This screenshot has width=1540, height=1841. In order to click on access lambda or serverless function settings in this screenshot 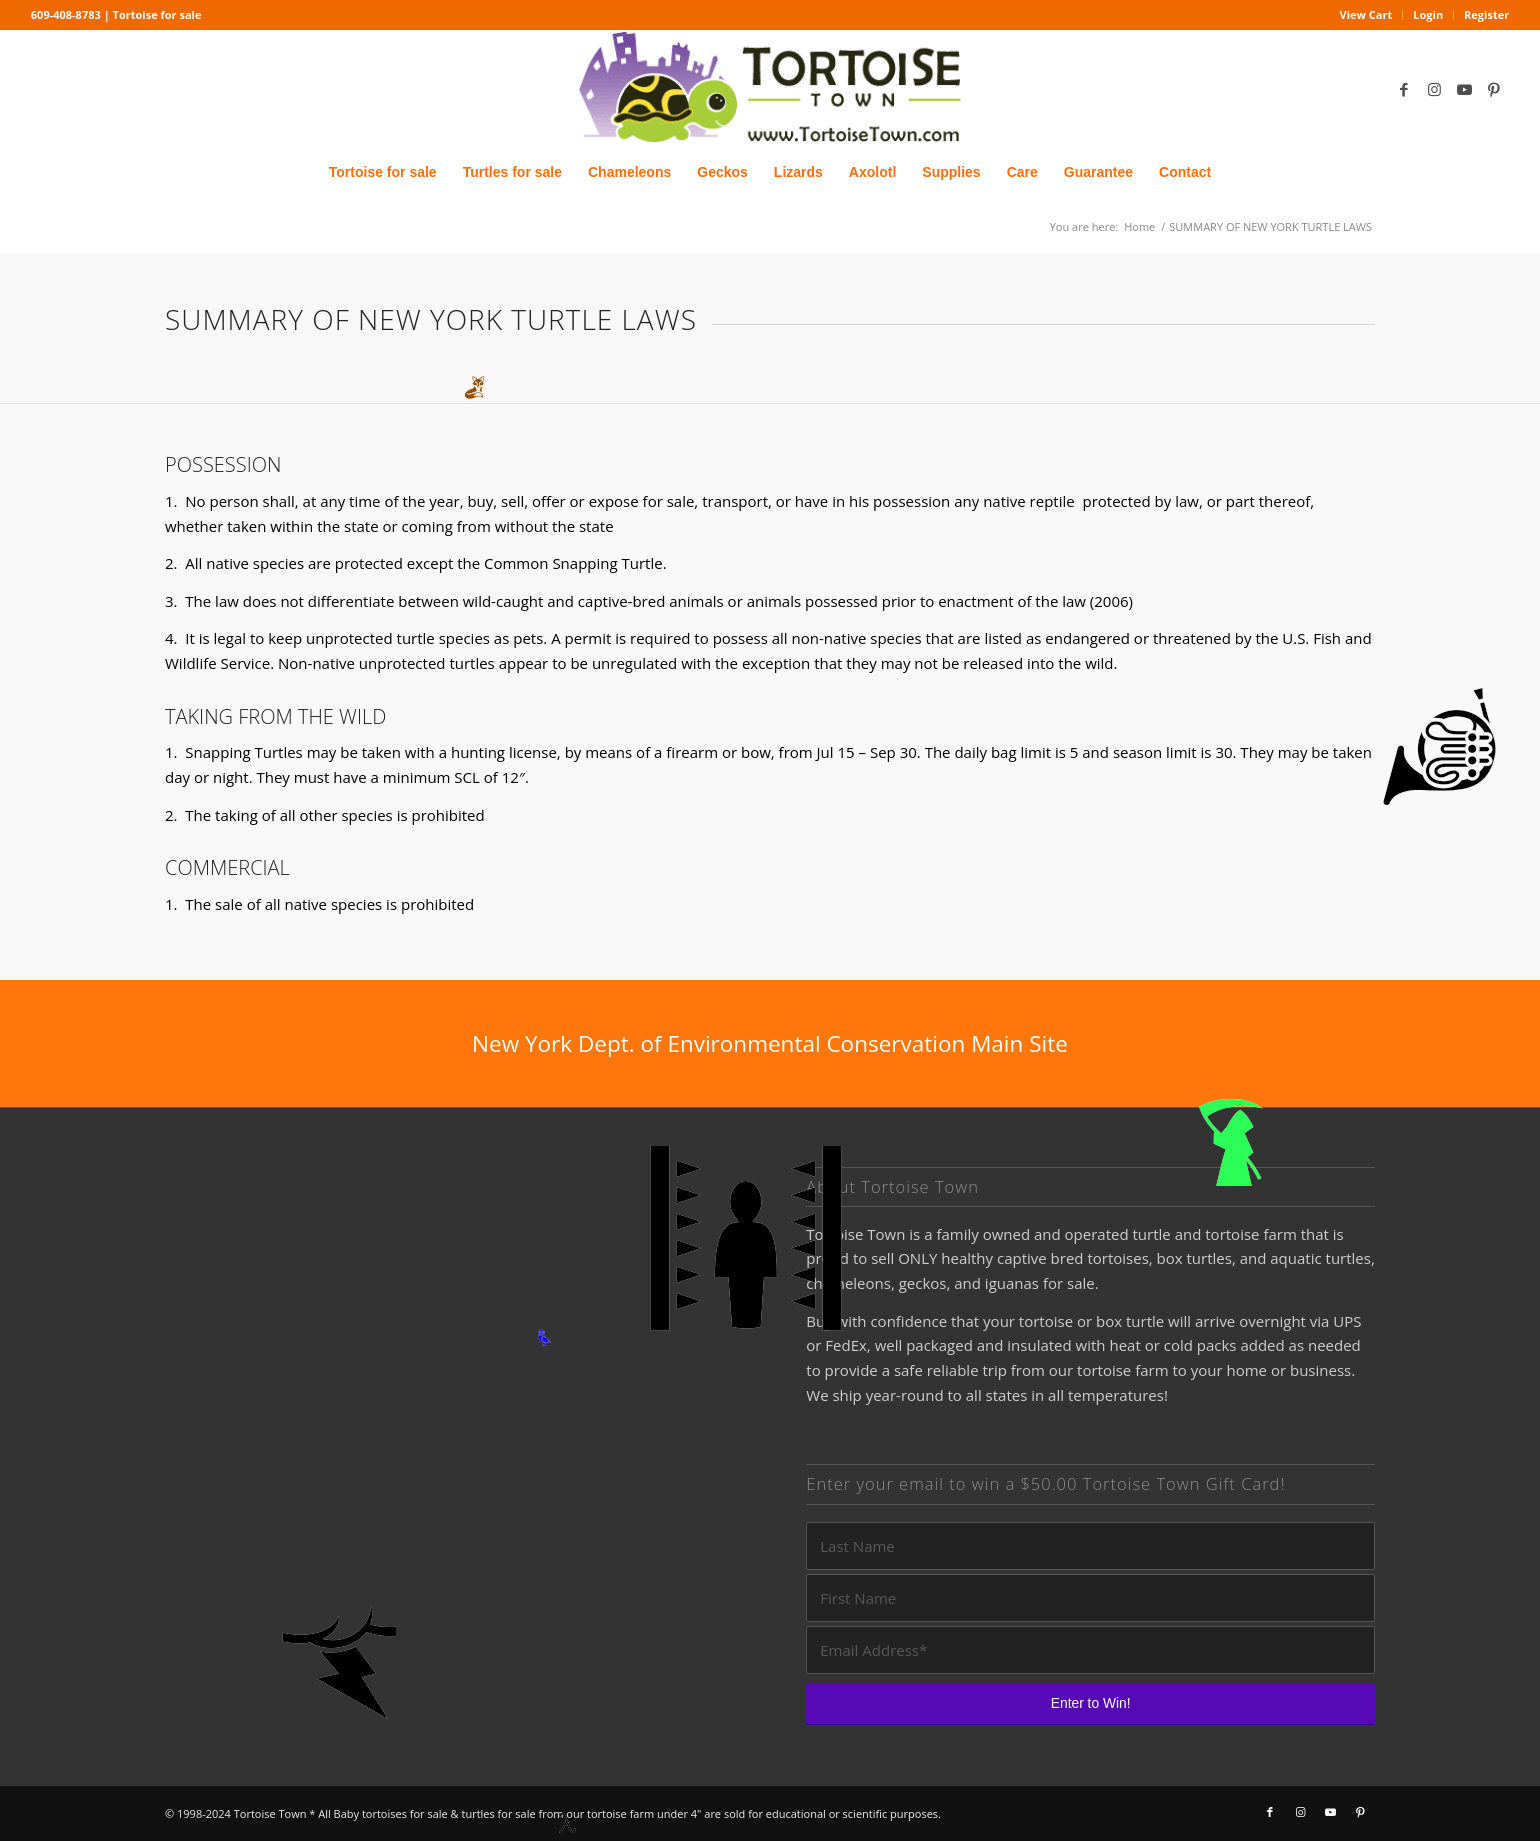, I will do `click(567, 1823)`.